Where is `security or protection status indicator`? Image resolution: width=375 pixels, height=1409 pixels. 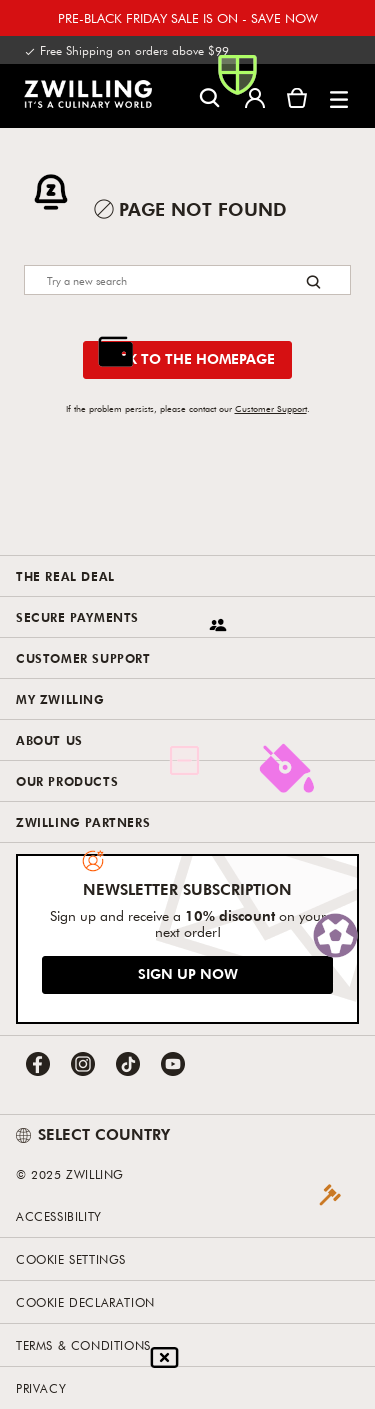 security or protection status indicator is located at coordinates (237, 72).